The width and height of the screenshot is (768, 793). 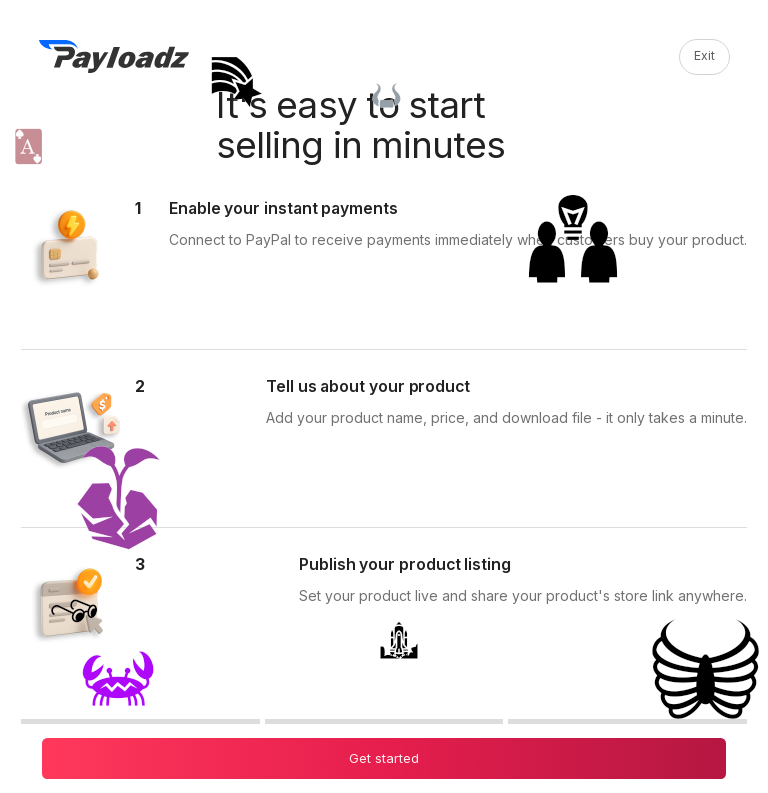 What do you see at coordinates (120, 497) in the screenshot?
I see `plant a seed or start growing crops` at bounding box center [120, 497].